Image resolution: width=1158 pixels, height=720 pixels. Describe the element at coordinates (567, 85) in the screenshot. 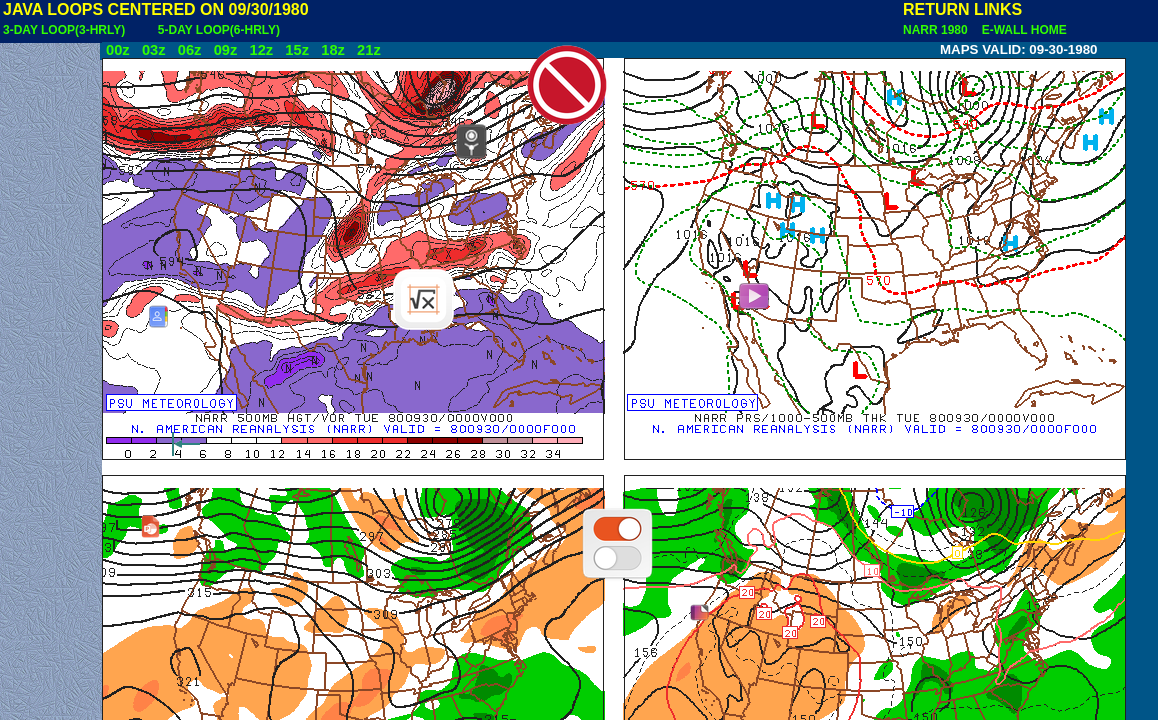

I see `delete selected item` at that location.